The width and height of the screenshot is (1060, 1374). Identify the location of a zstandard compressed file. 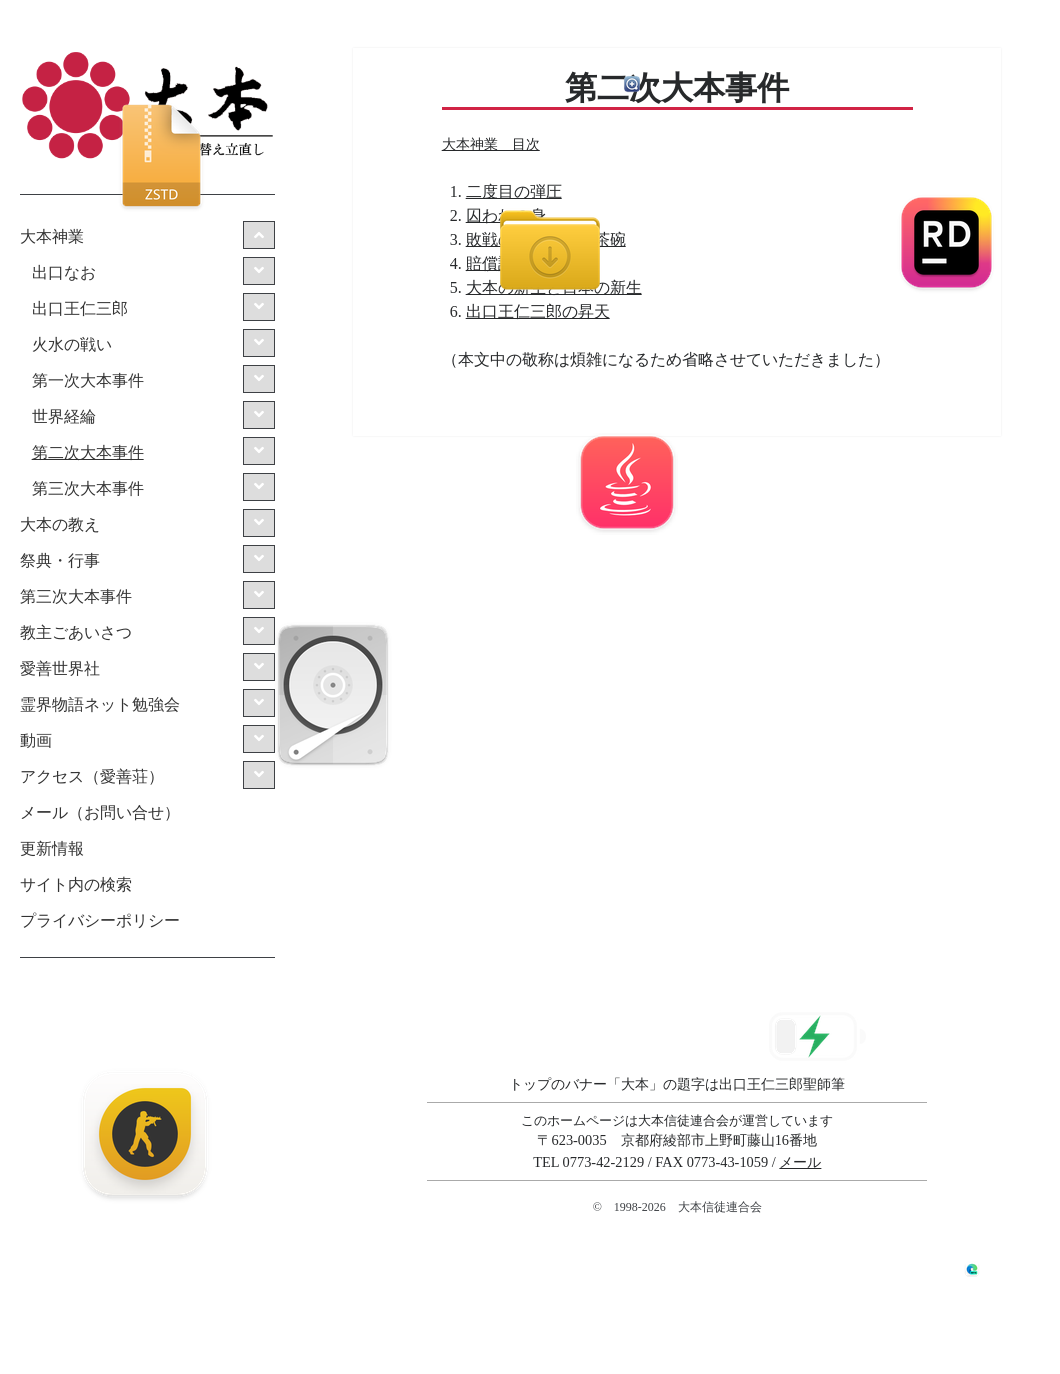
(161, 157).